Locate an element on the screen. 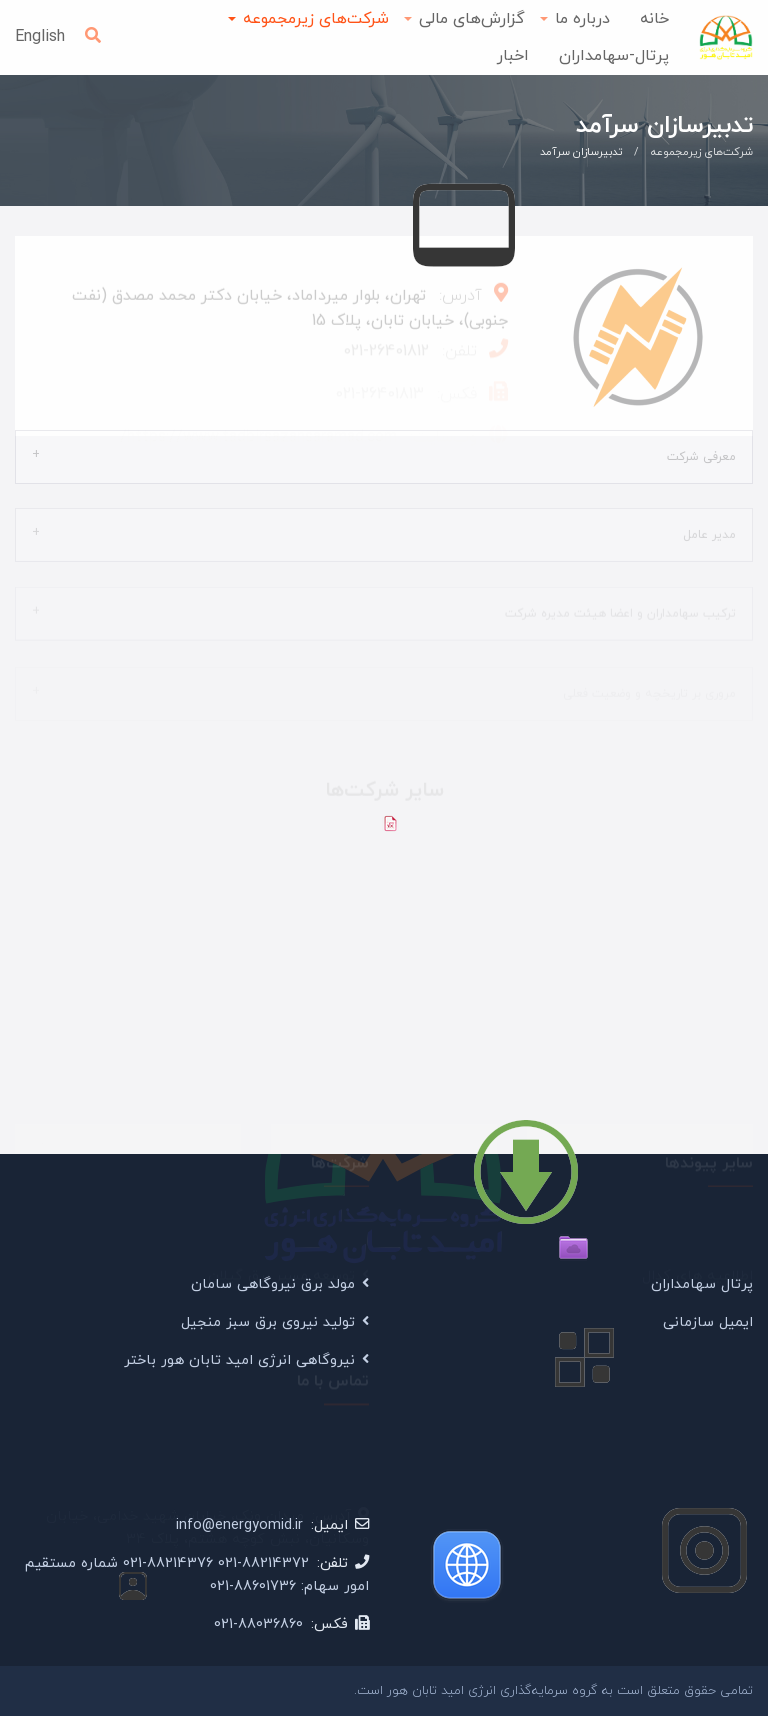 The image size is (768, 1716). open rhythmbox music player is located at coordinates (704, 1550).